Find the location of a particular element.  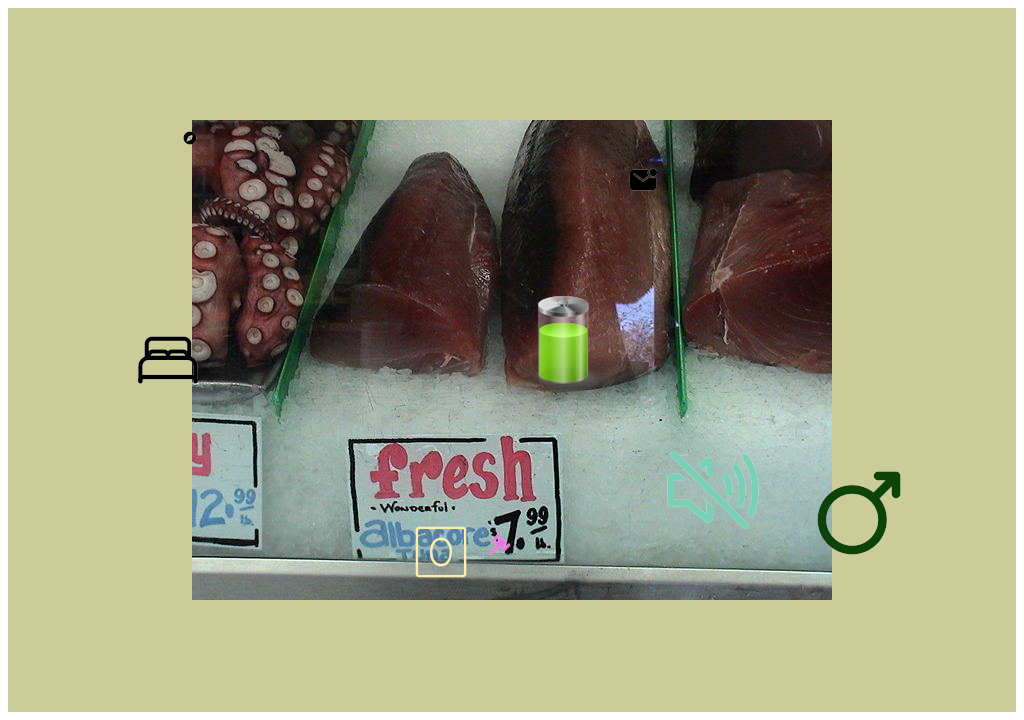

access legal or terms of service settings is located at coordinates (499, 545).